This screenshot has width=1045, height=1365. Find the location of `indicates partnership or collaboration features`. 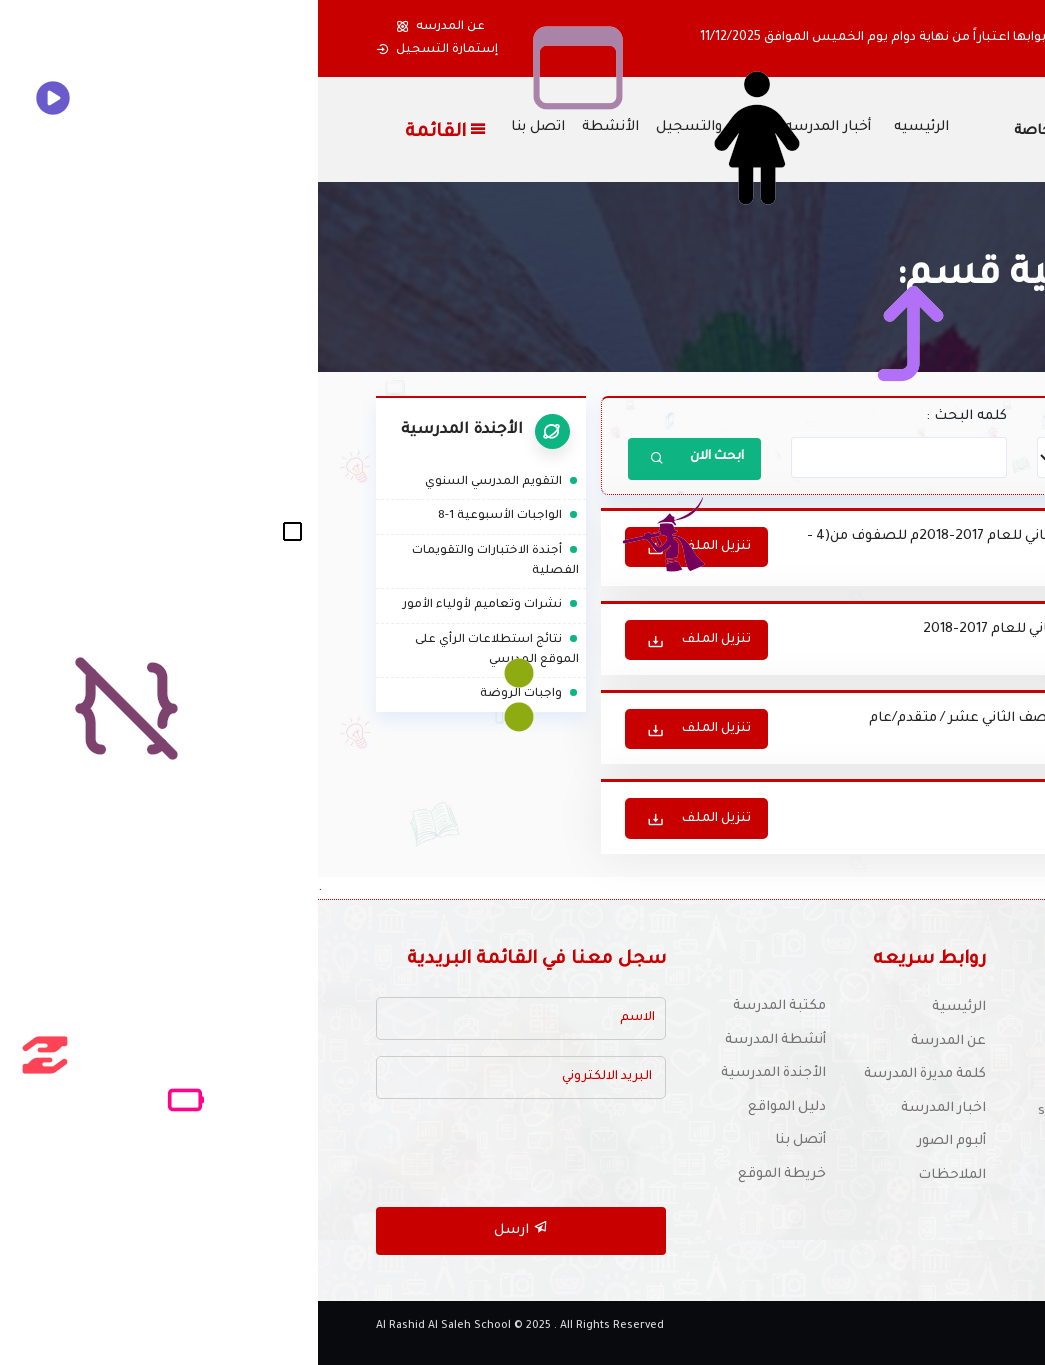

indicates partnership or collaboration features is located at coordinates (45, 1055).